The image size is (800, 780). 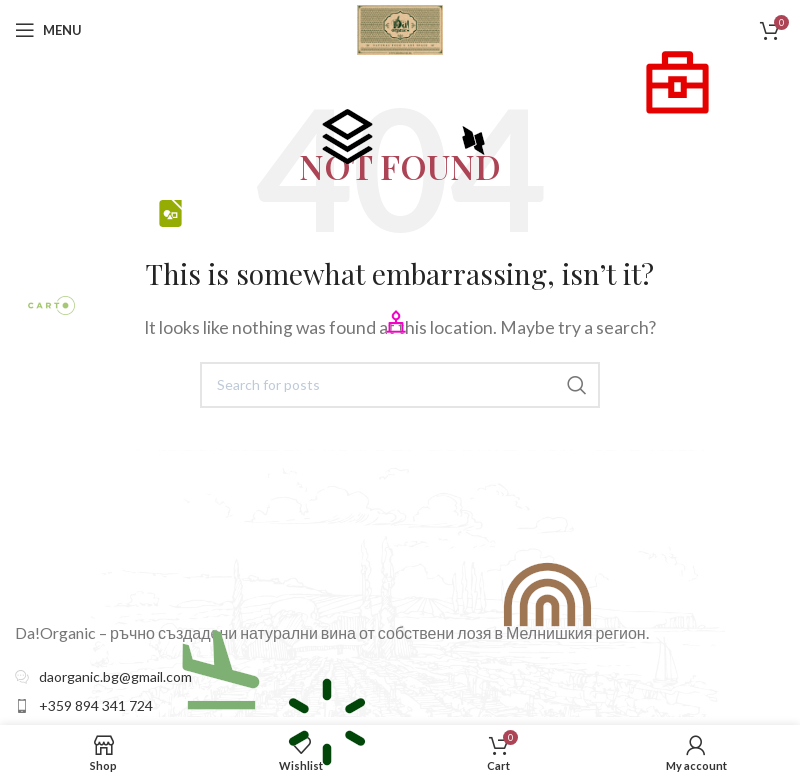 What do you see at coordinates (547, 594) in the screenshot?
I see `view weather conditions` at bounding box center [547, 594].